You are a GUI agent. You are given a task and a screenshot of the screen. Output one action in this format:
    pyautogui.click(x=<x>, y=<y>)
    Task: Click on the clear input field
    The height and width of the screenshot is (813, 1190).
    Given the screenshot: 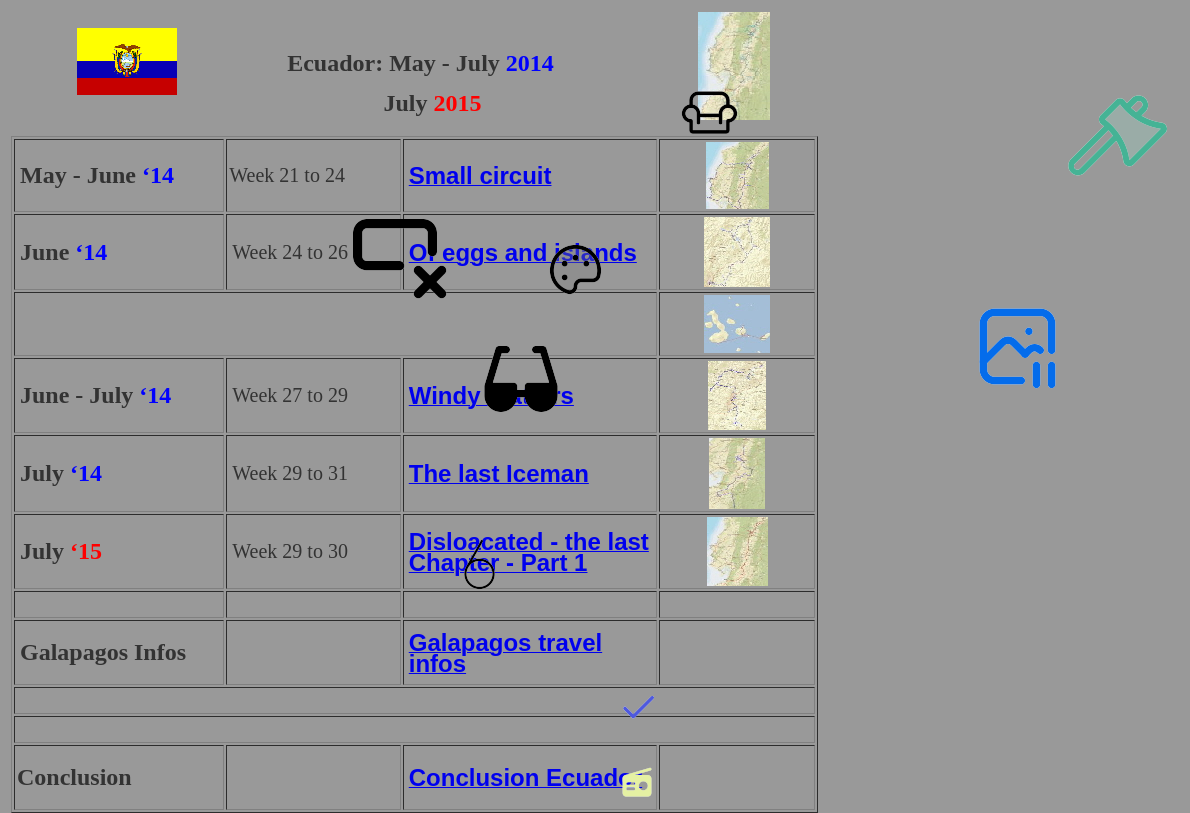 What is the action you would take?
    pyautogui.click(x=395, y=247)
    